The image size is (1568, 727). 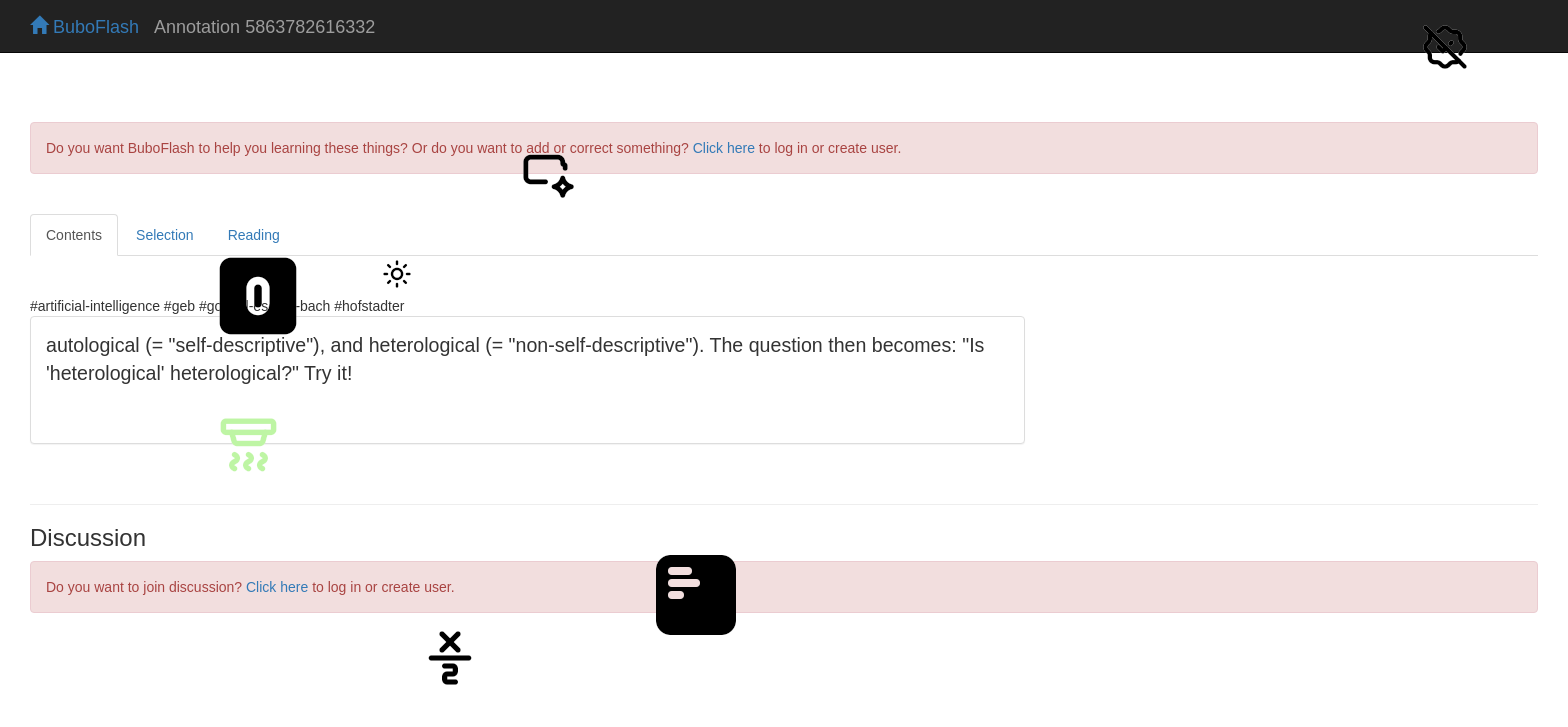 What do you see at coordinates (450, 658) in the screenshot?
I see `perform division calculation` at bounding box center [450, 658].